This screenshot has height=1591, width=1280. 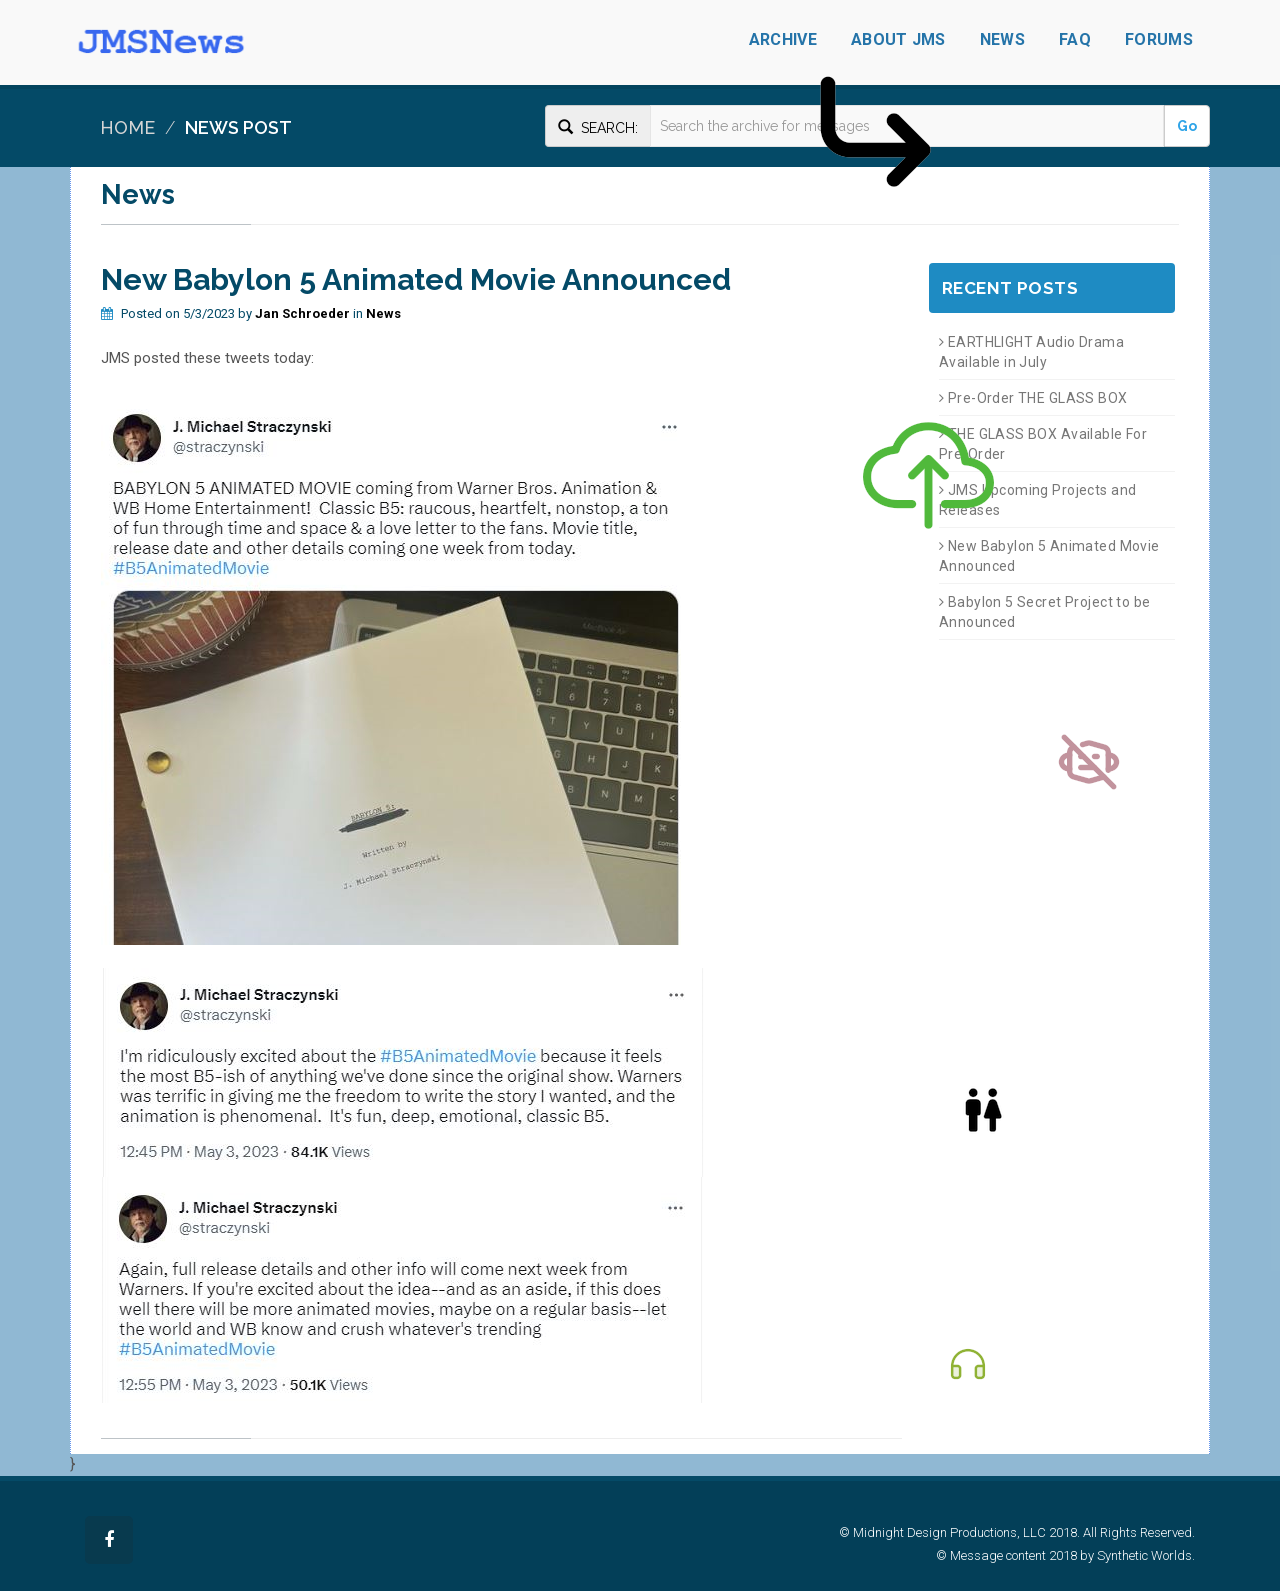 What do you see at coordinates (968, 1366) in the screenshot?
I see `access audio or music playback` at bounding box center [968, 1366].